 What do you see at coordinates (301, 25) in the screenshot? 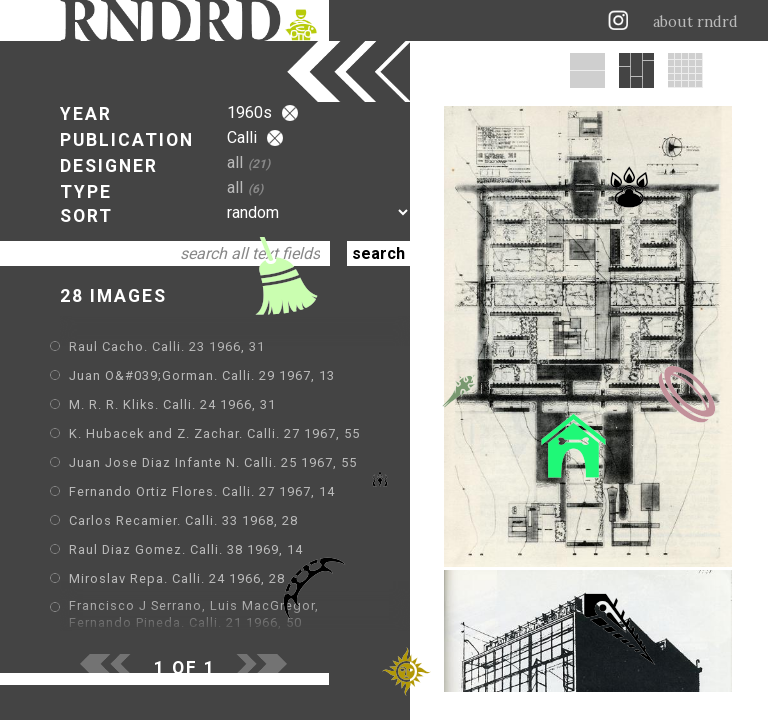
I see `fishing mini-game or activity` at bounding box center [301, 25].